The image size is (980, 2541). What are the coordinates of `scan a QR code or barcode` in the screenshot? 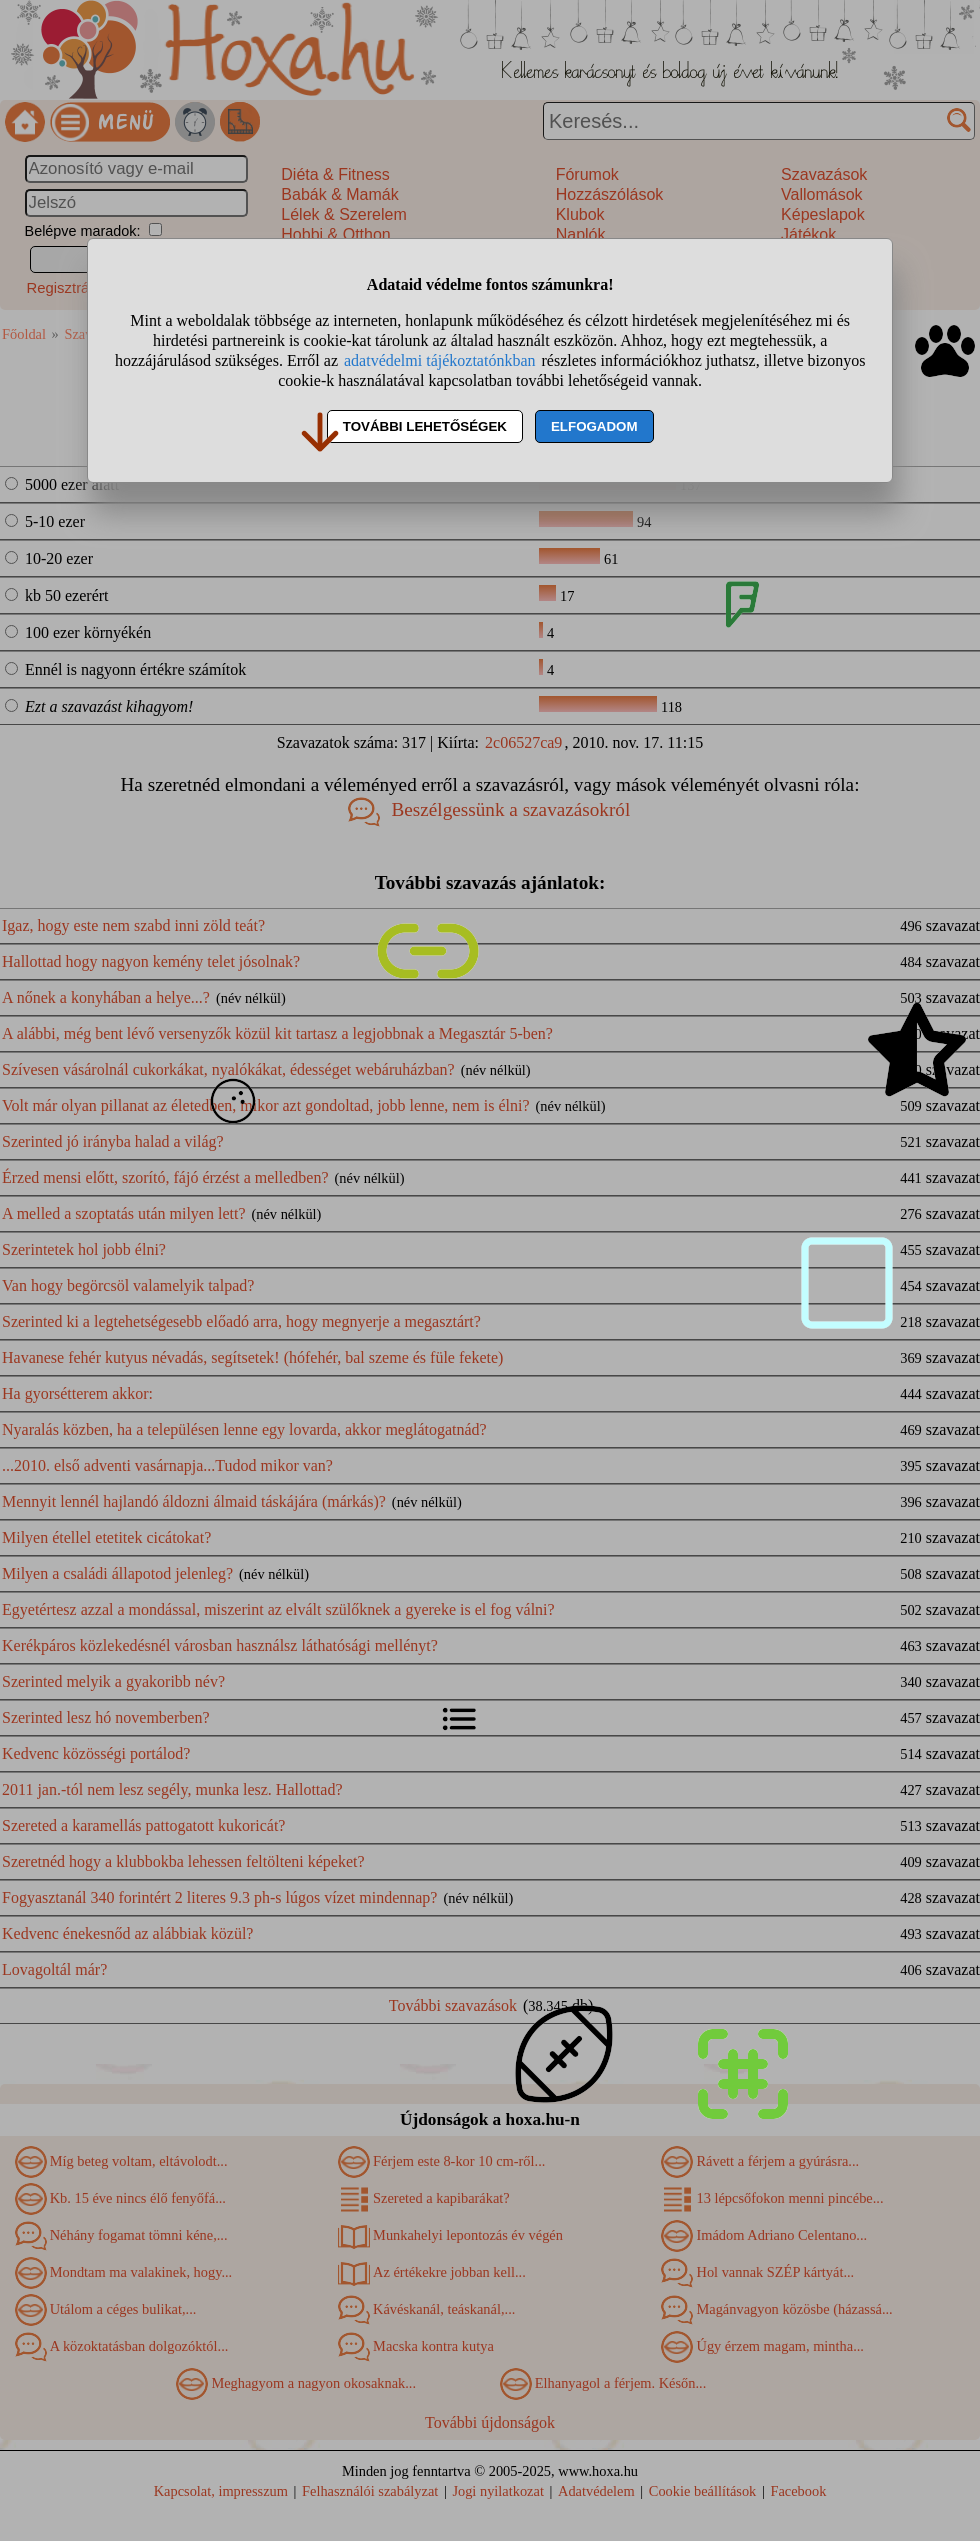 It's located at (743, 2074).